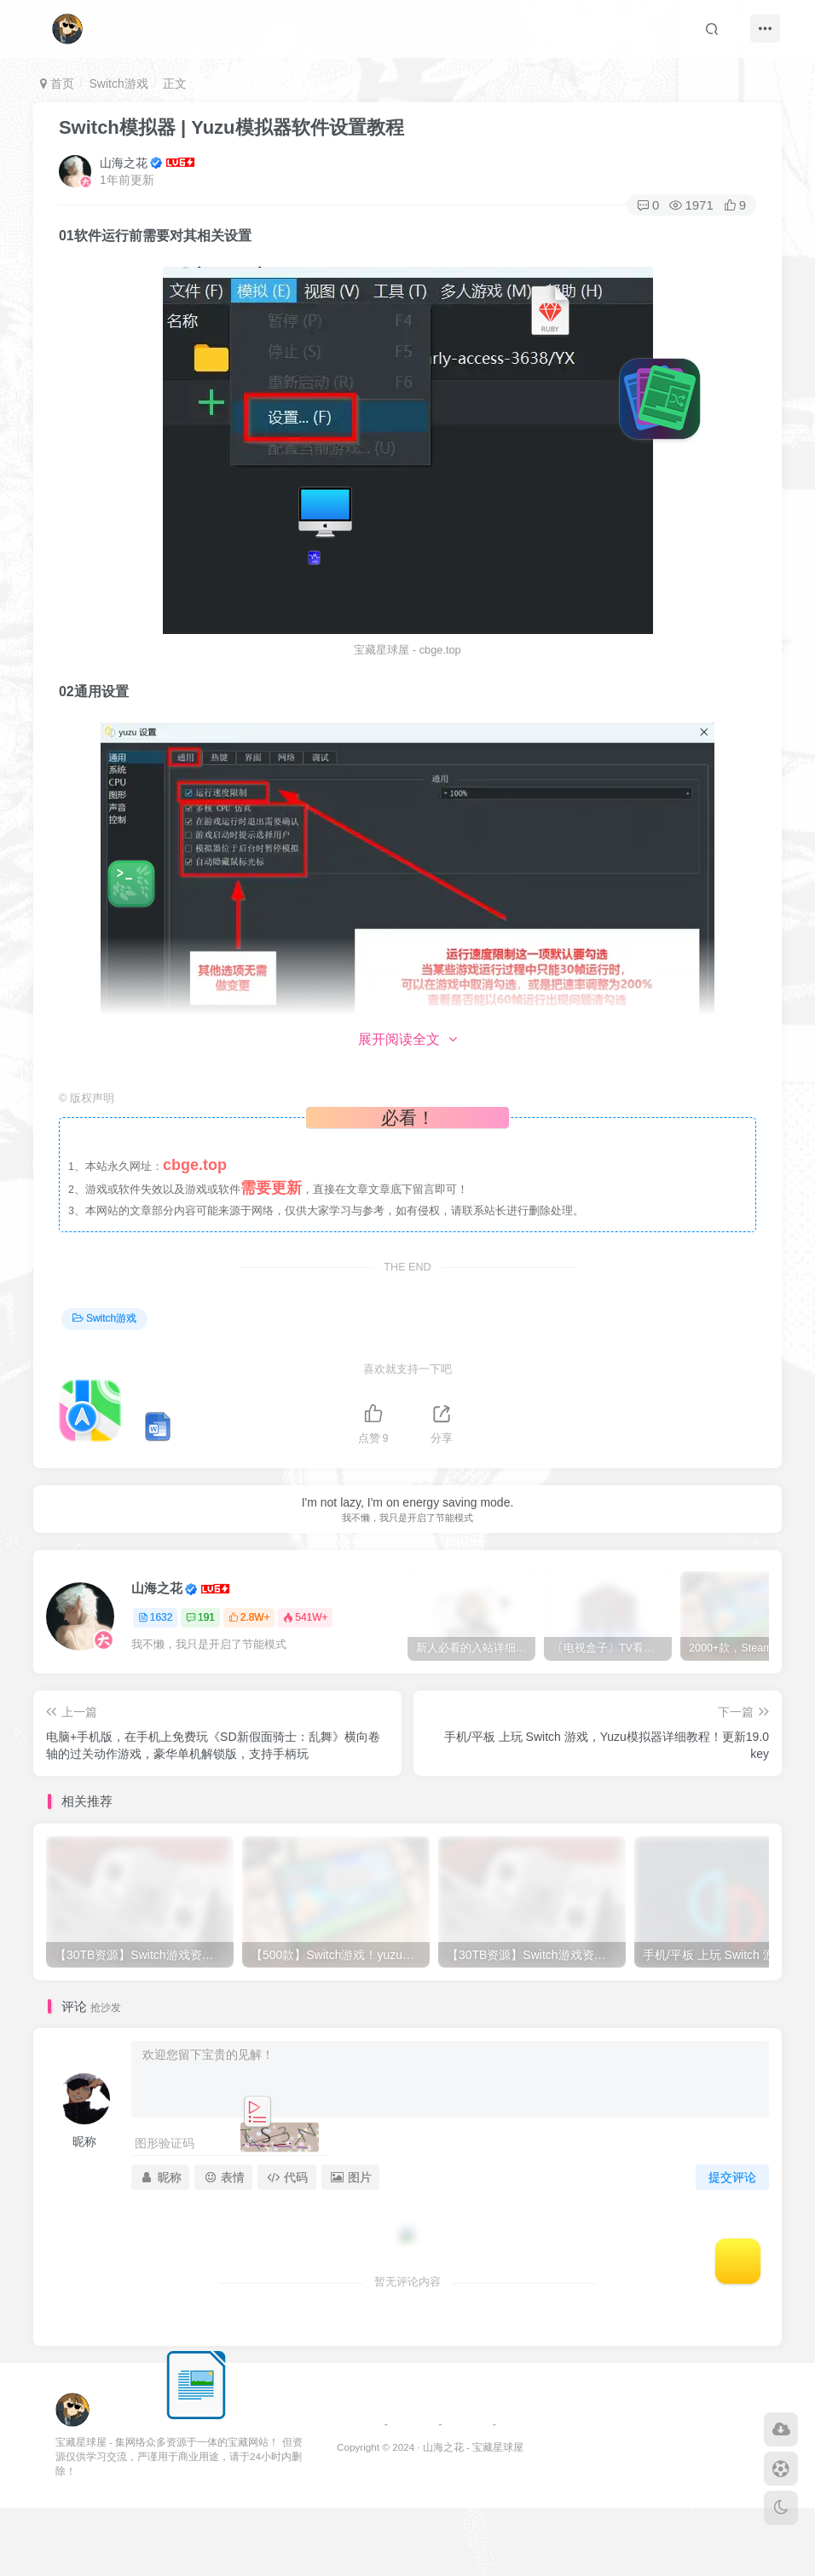  I want to click on ruby programming language source file, so click(550, 311).